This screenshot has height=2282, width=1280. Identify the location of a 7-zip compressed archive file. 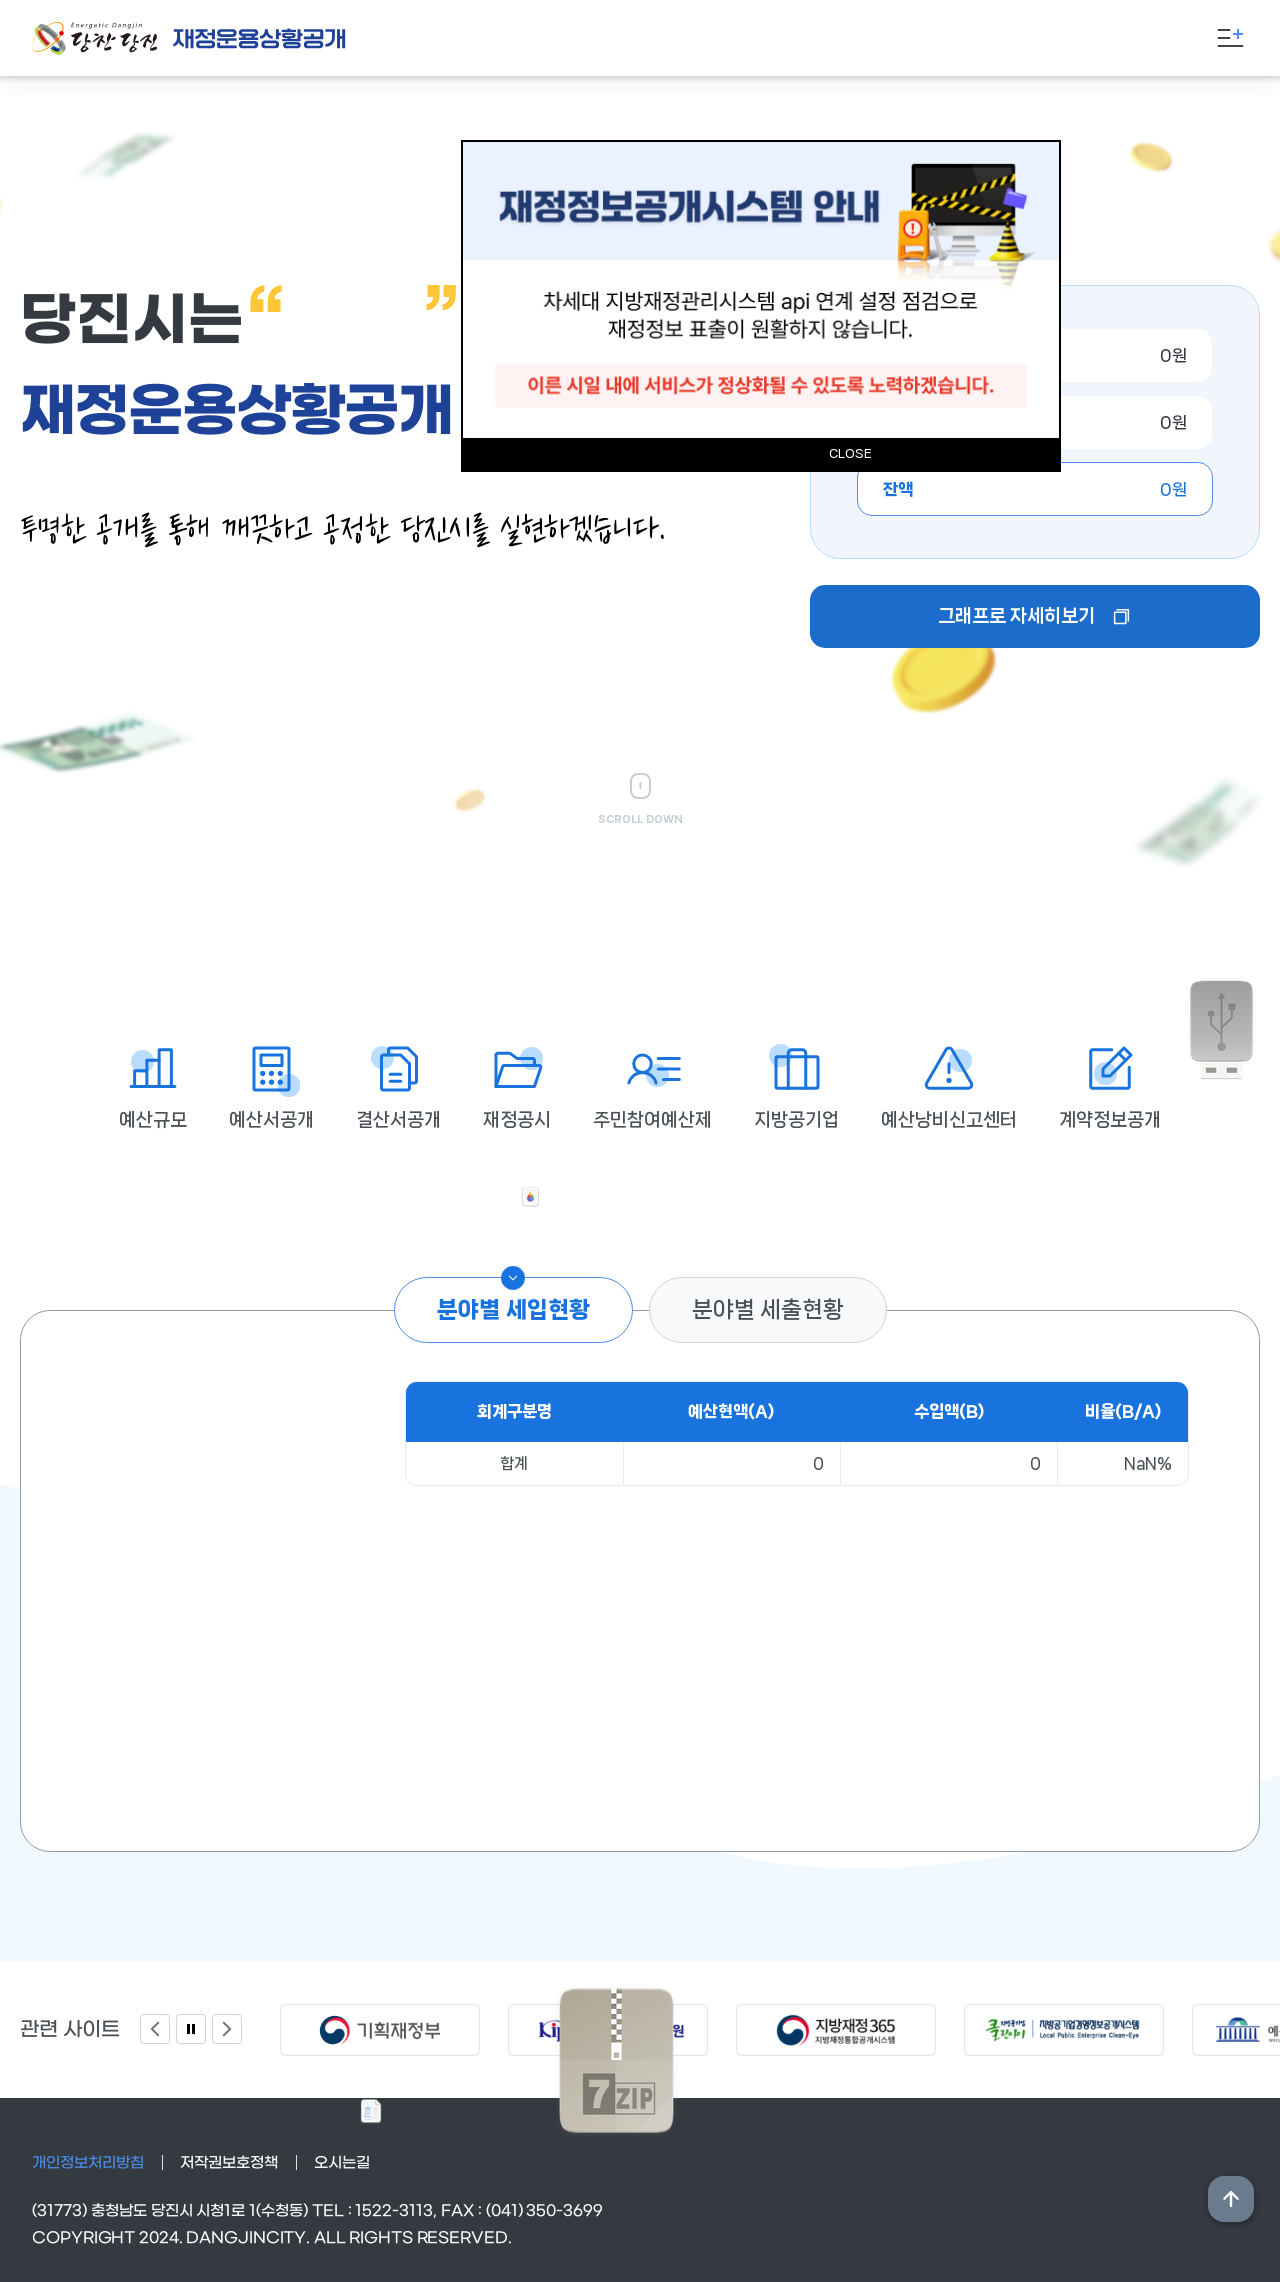
(616, 2060).